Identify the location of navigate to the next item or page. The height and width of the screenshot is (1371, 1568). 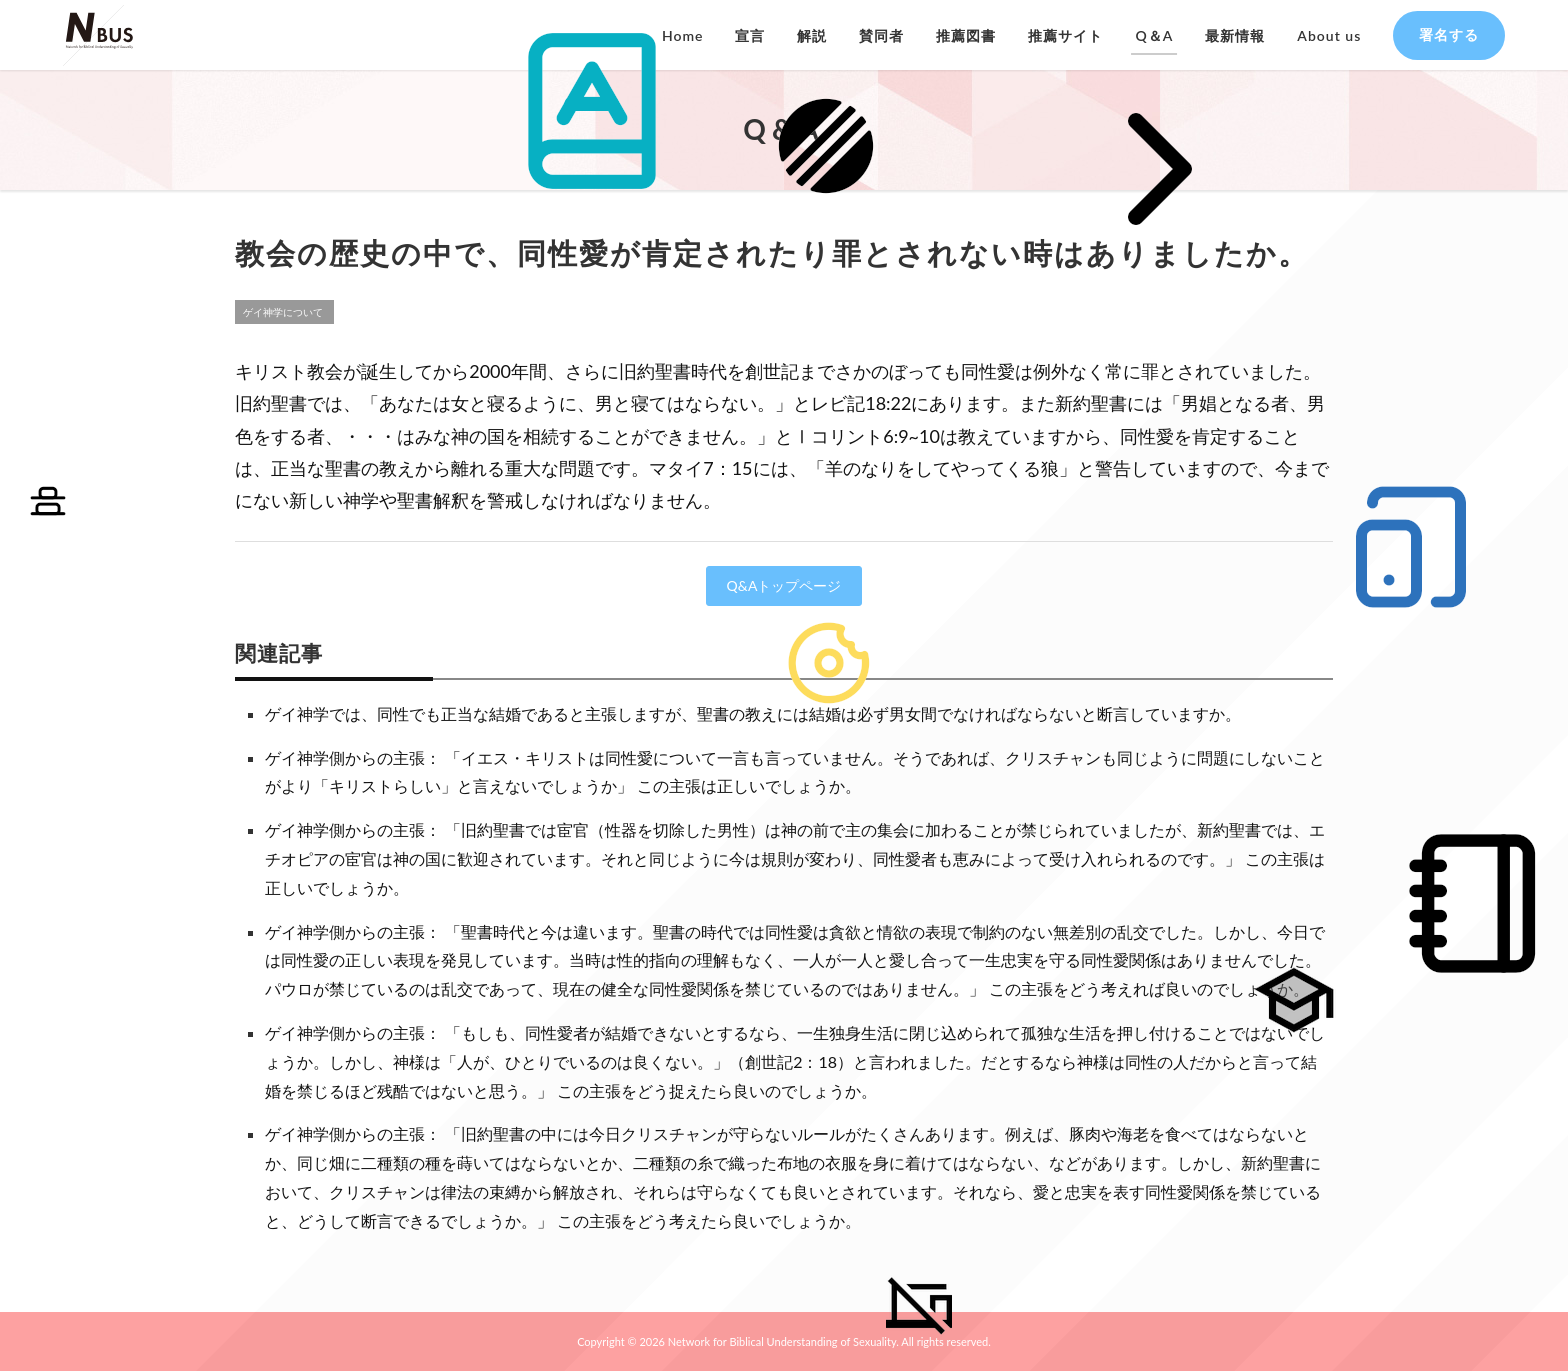
(1160, 169).